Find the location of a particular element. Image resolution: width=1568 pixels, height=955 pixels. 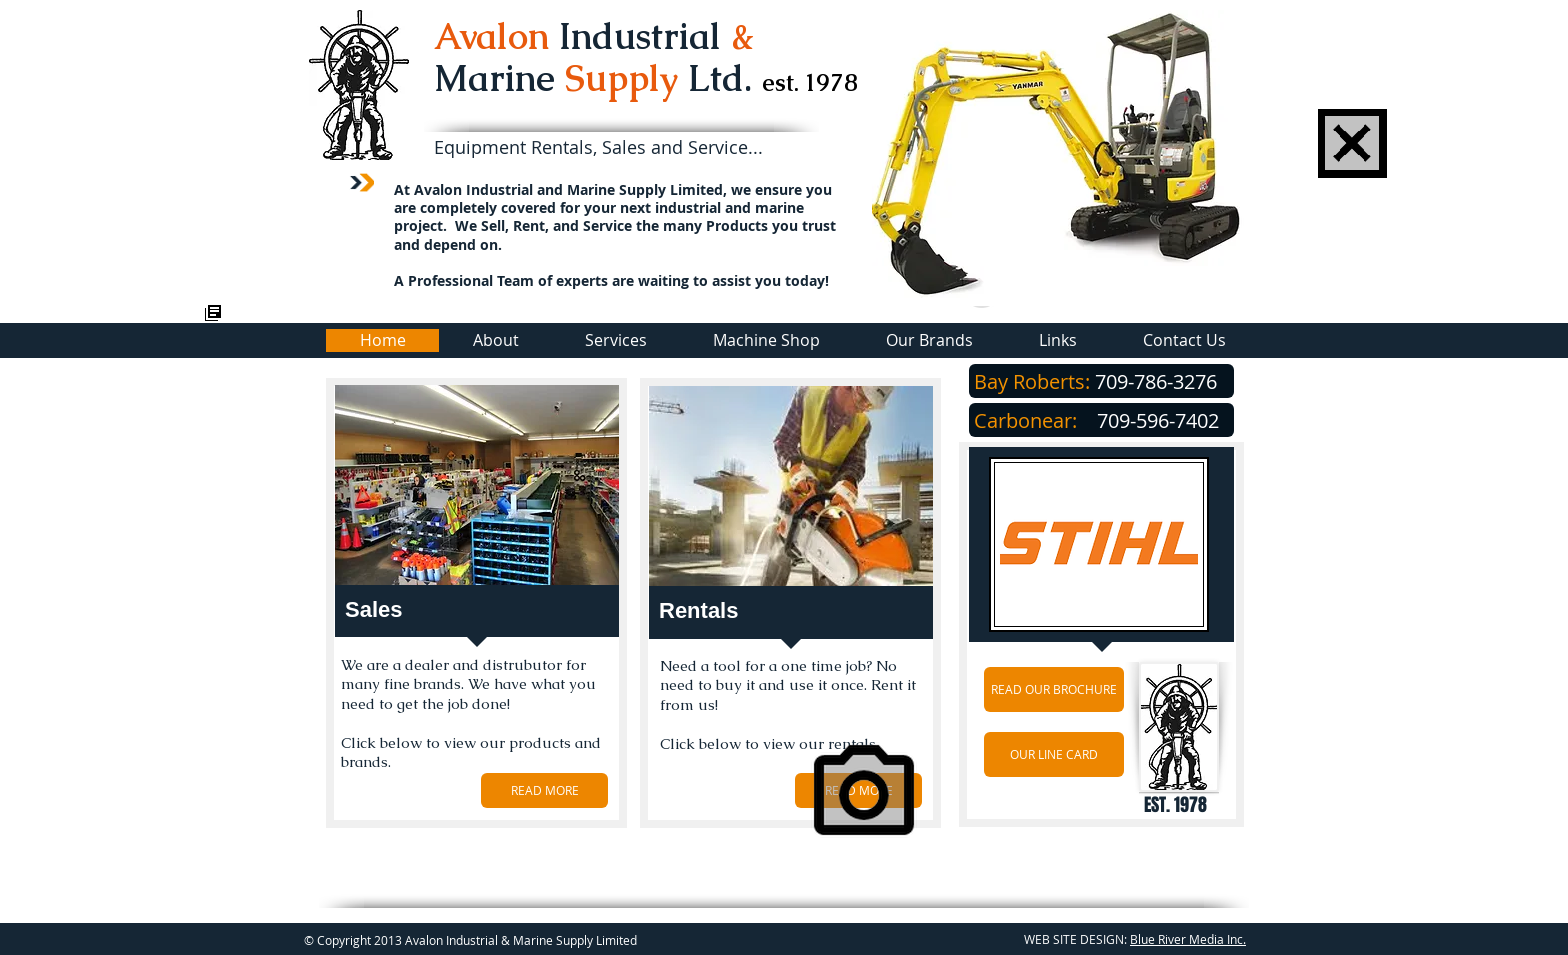

take a photo is located at coordinates (864, 795).